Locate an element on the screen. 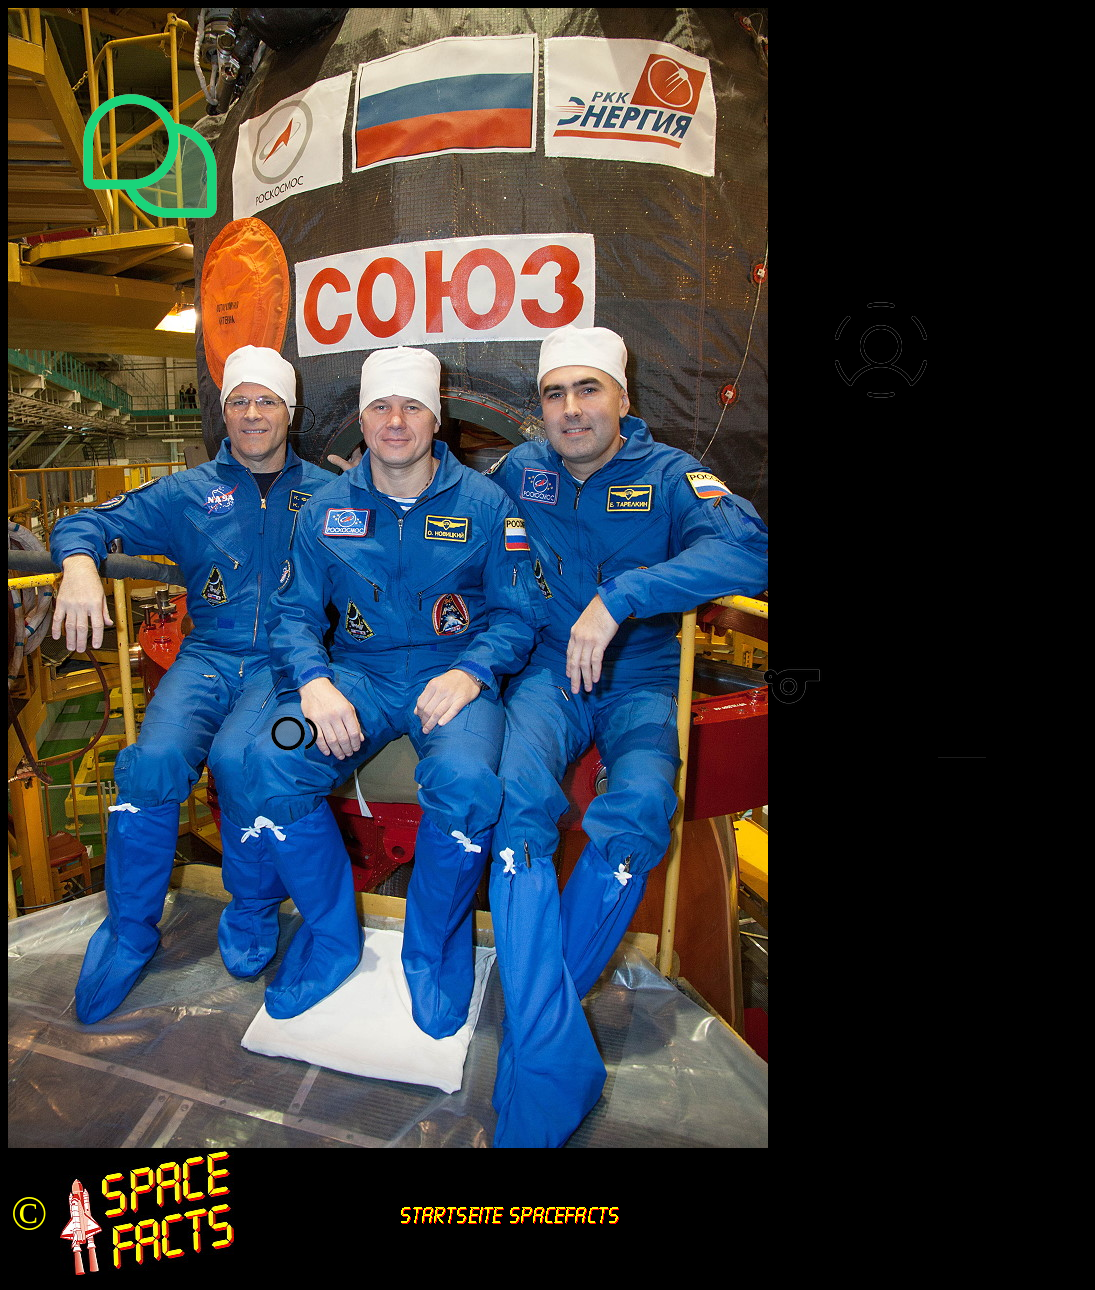 The width and height of the screenshot is (1095, 1290). open chat or messaging is located at coordinates (150, 156).